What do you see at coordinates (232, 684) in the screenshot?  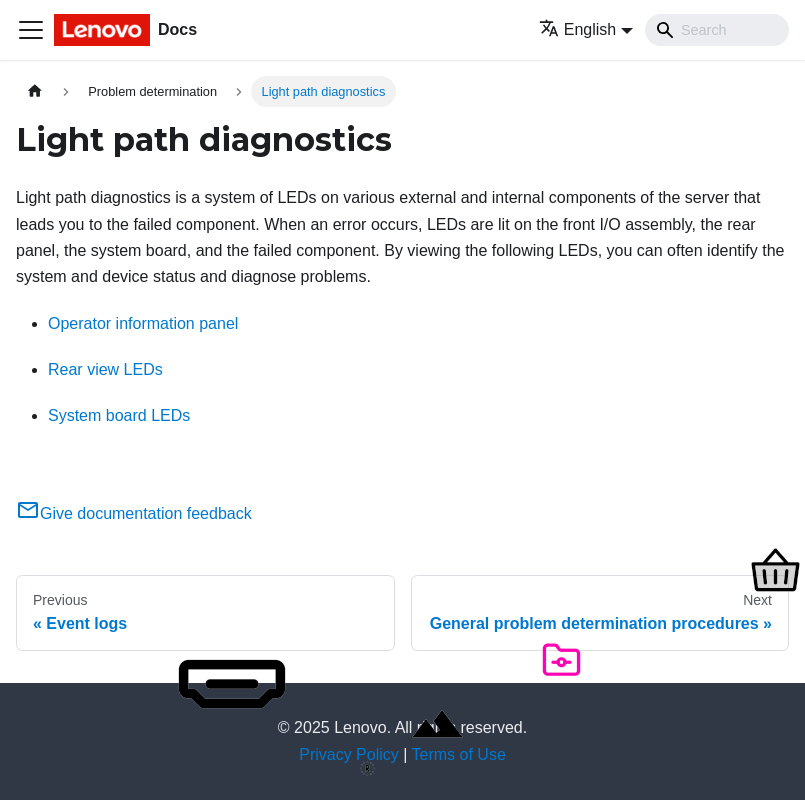 I see `hdmi port connection status` at bounding box center [232, 684].